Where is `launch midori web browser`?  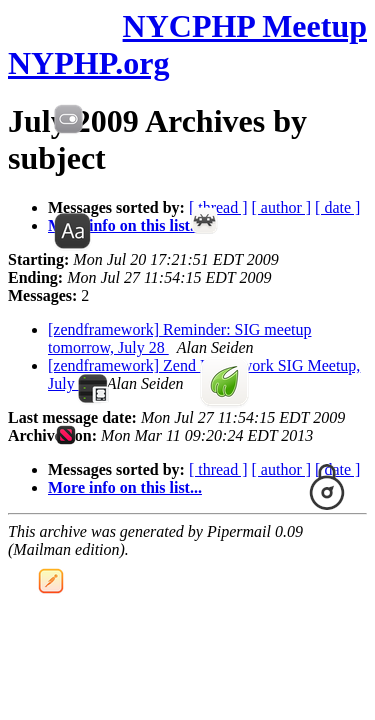
launch midori web browser is located at coordinates (224, 381).